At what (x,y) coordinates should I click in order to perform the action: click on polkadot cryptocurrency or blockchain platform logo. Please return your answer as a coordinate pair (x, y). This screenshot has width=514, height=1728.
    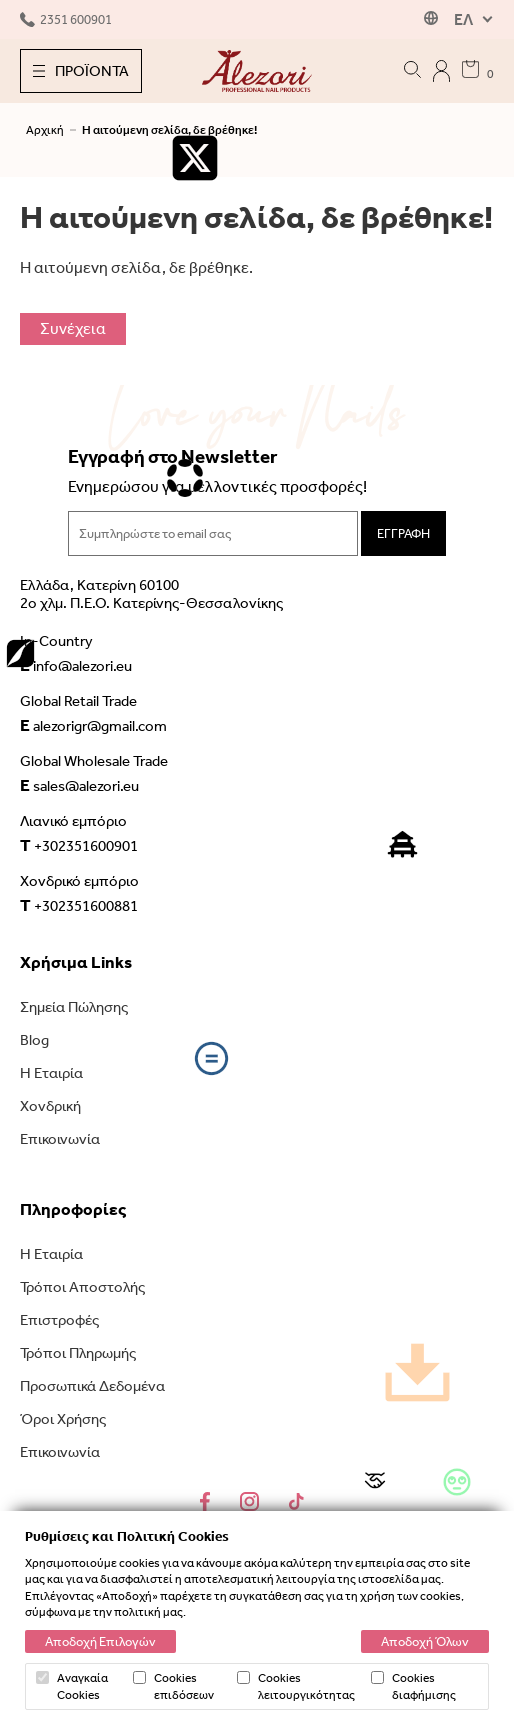
    Looking at the image, I should click on (185, 478).